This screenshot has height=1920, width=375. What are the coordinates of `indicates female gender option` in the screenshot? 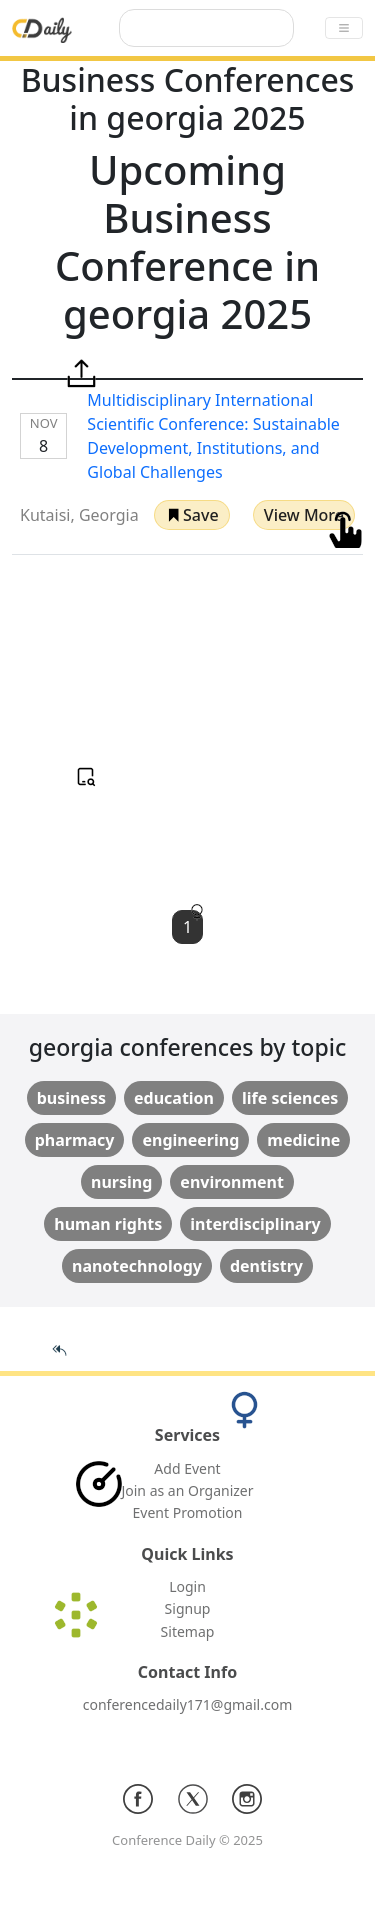 It's located at (197, 912).